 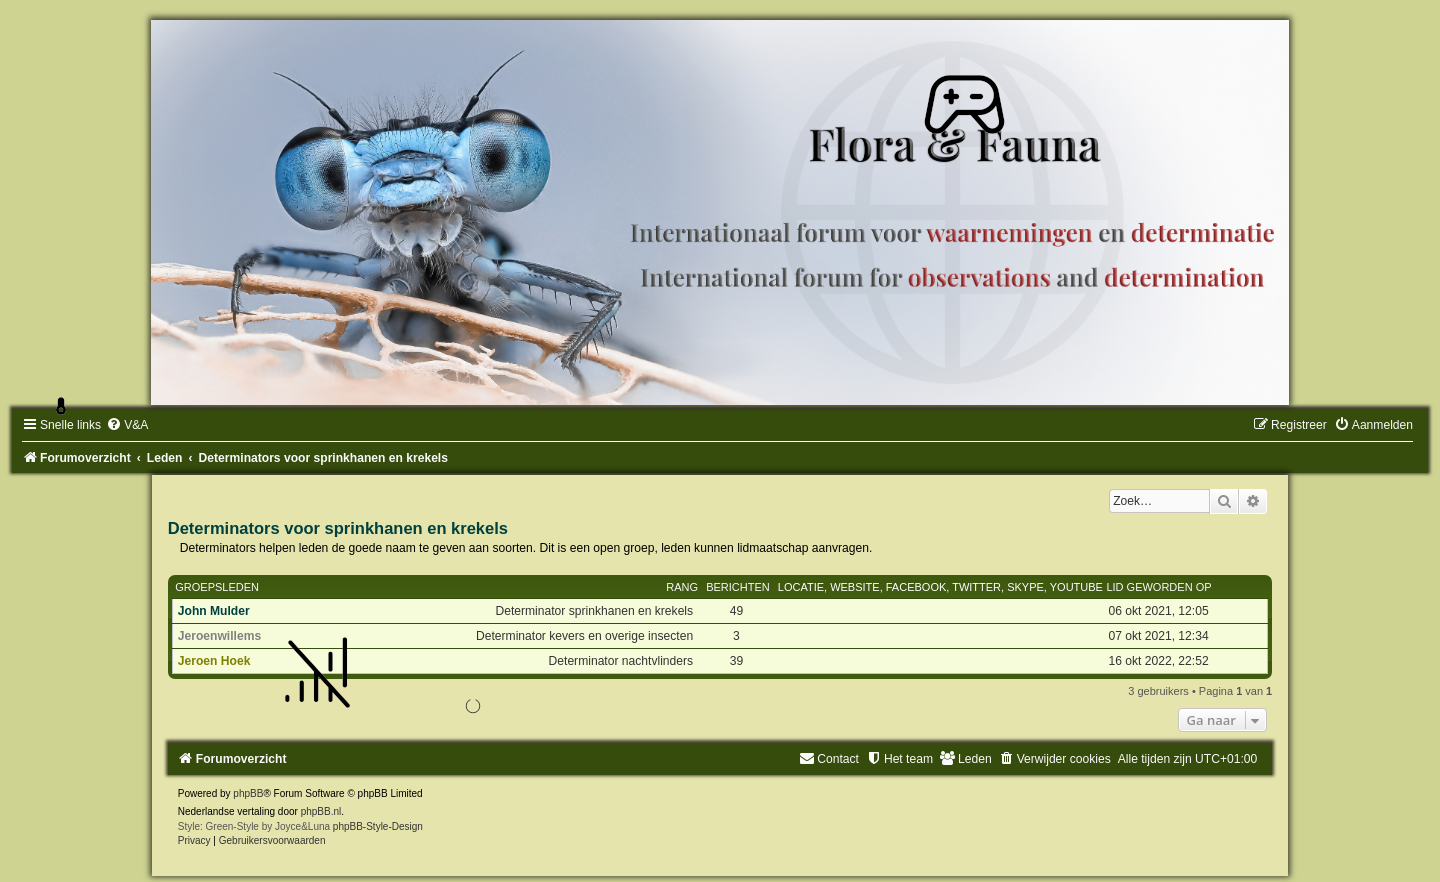 What do you see at coordinates (61, 406) in the screenshot?
I see `indicates lowest temperature or cold setting` at bounding box center [61, 406].